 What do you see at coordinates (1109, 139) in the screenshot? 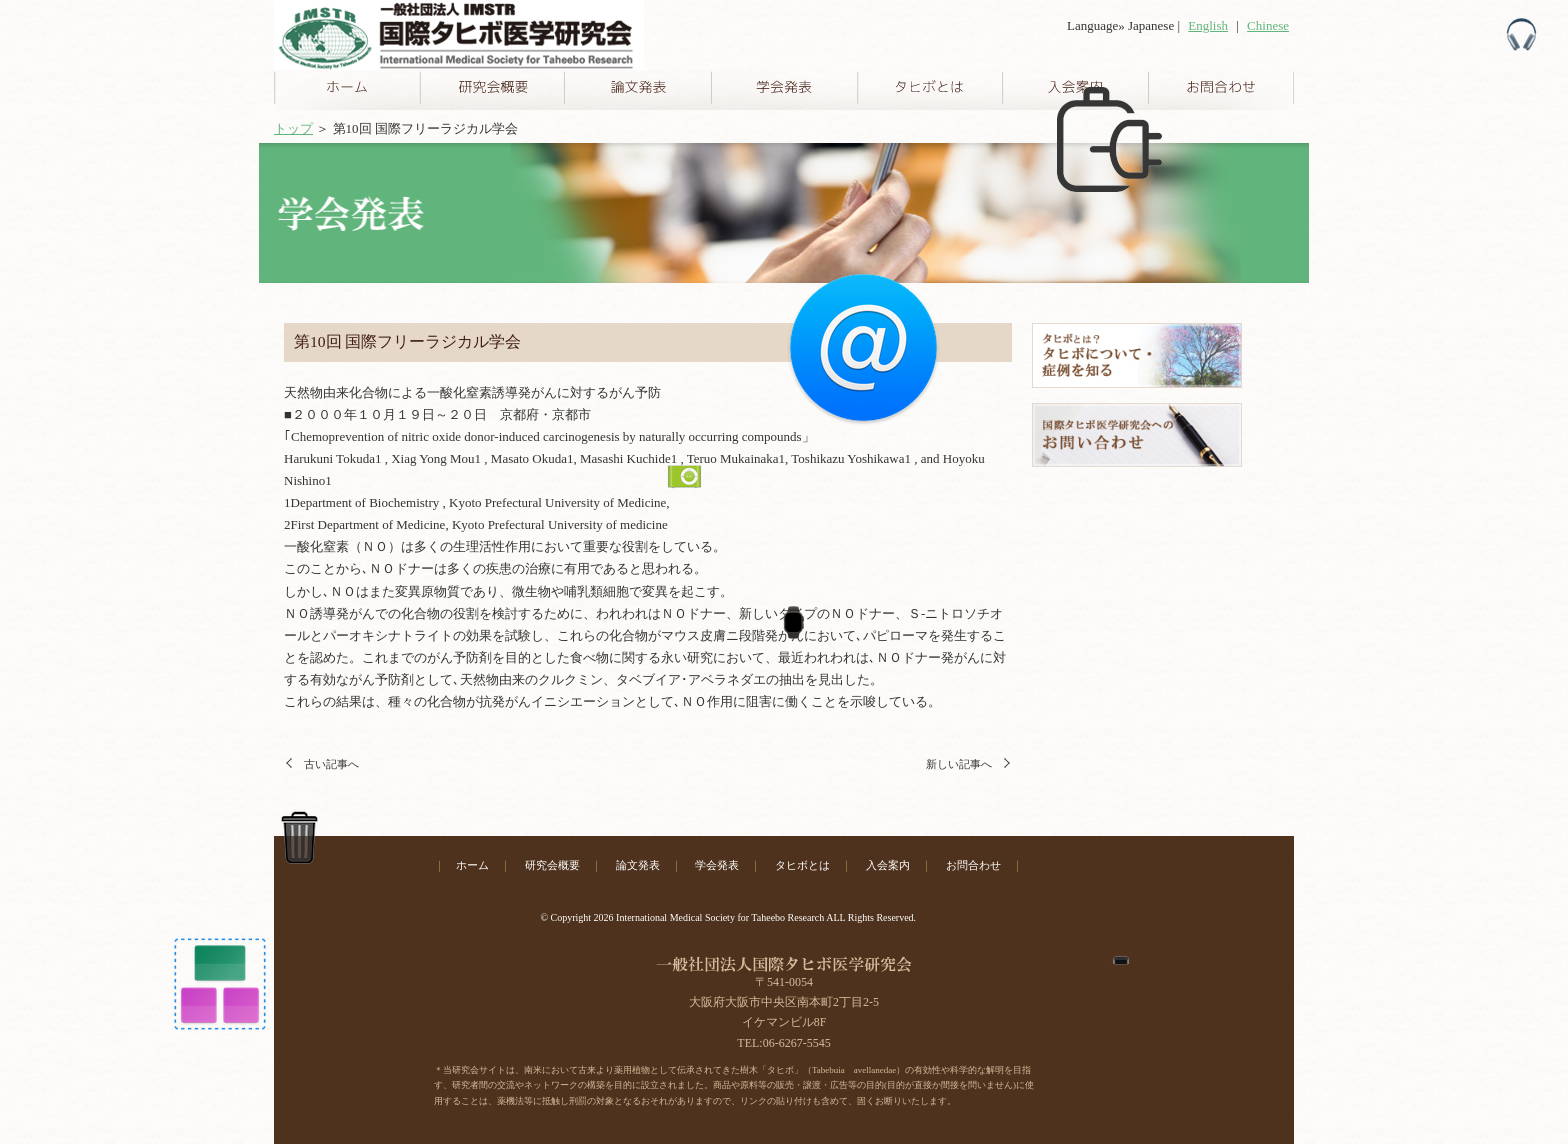
I see `access power and battery settings` at bounding box center [1109, 139].